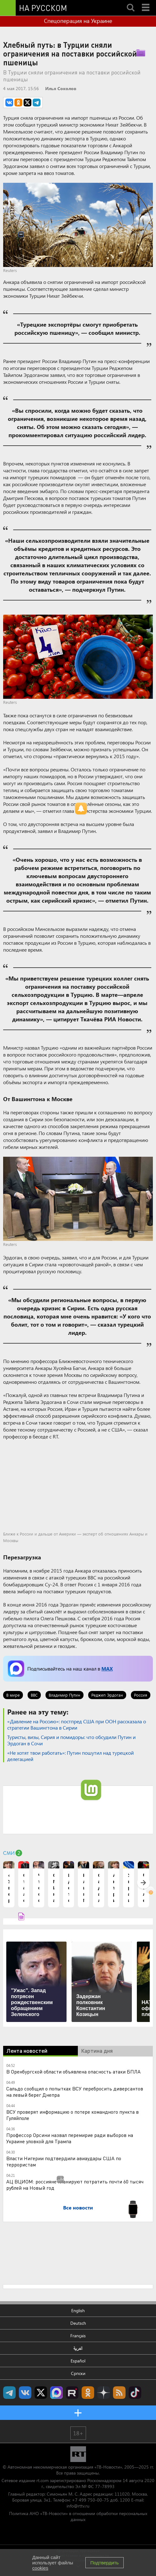 This screenshot has width=156, height=2576. Describe the element at coordinates (21, 234) in the screenshot. I see `open TeamViewer for remote desktop access` at that location.